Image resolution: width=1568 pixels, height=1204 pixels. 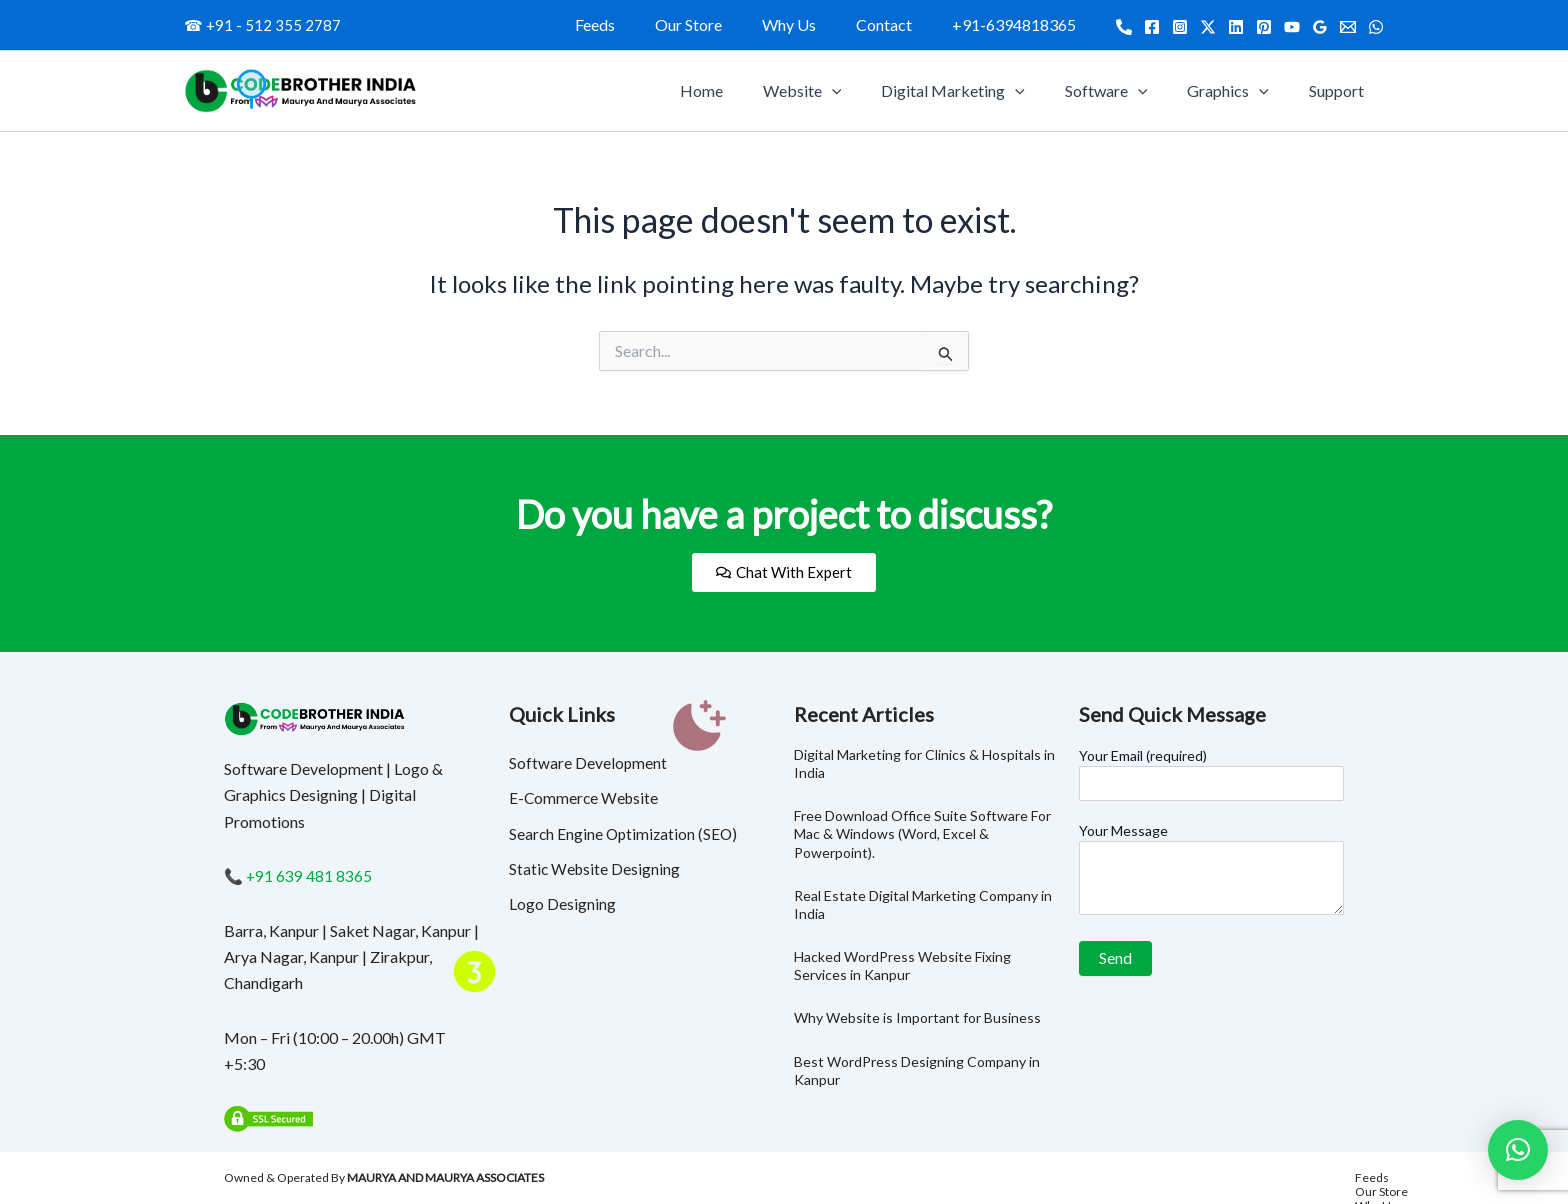 What do you see at coordinates (697, 726) in the screenshot?
I see `toggle dark mode or night theme` at bounding box center [697, 726].